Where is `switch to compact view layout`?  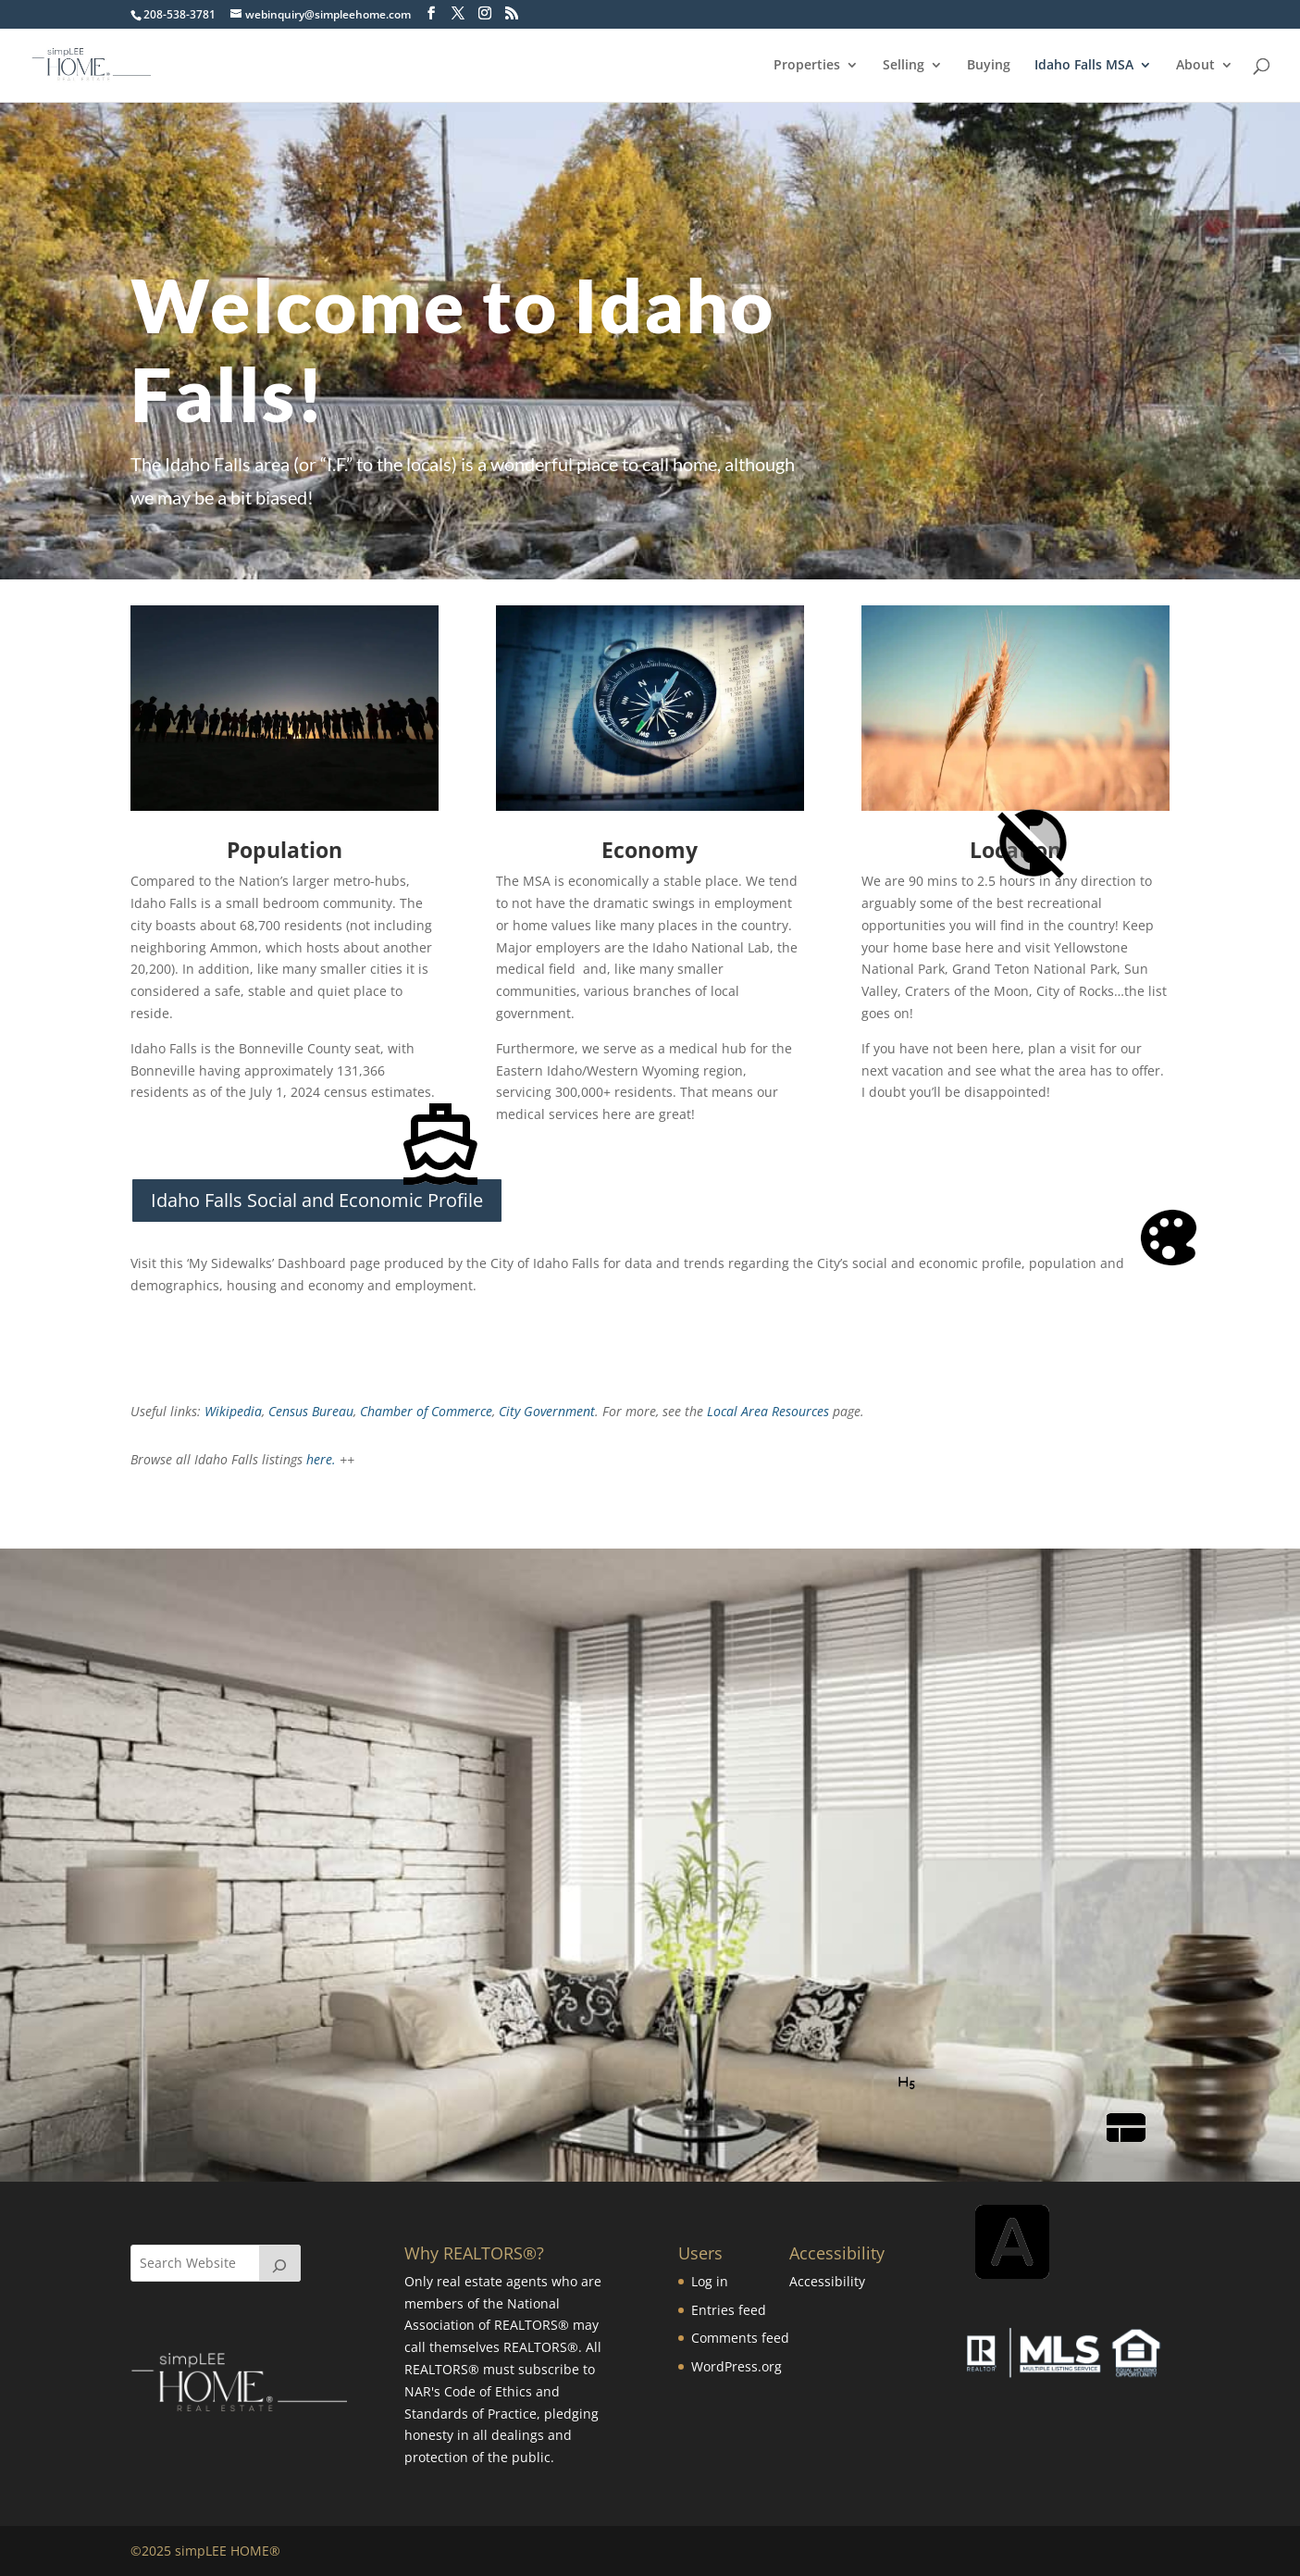
switch to compact view layout is located at coordinates (1124, 2127).